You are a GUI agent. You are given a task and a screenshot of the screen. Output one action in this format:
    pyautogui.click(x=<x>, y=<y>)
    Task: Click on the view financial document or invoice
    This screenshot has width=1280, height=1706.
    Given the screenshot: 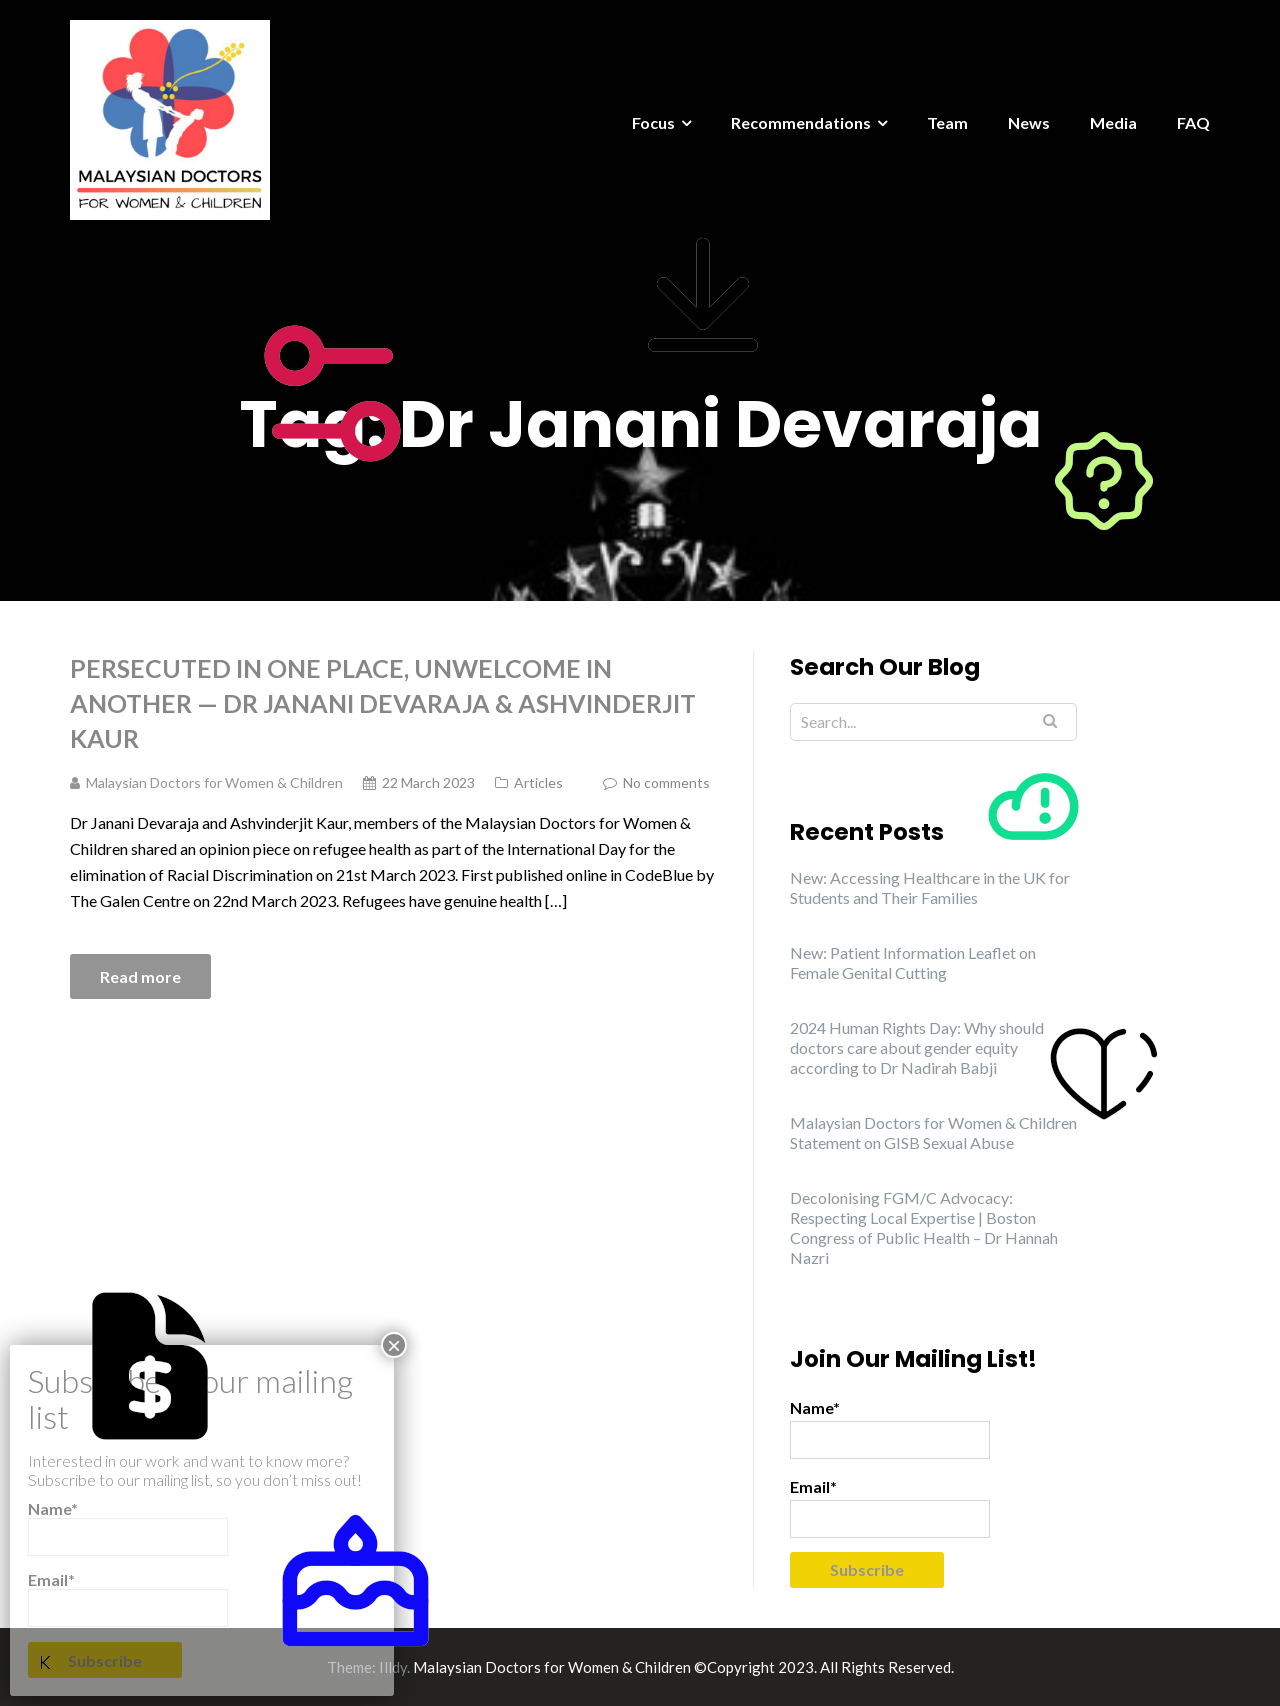 What is the action you would take?
    pyautogui.click(x=150, y=1366)
    